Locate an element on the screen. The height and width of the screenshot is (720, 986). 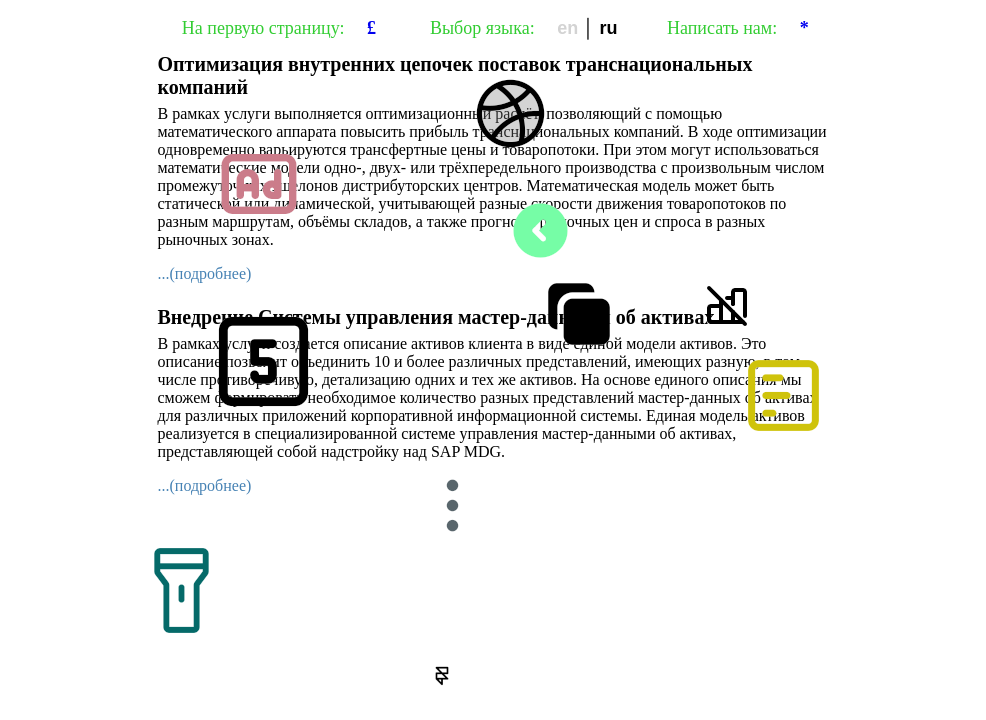
align content to the left with full-width stretching is located at coordinates (783, 395).